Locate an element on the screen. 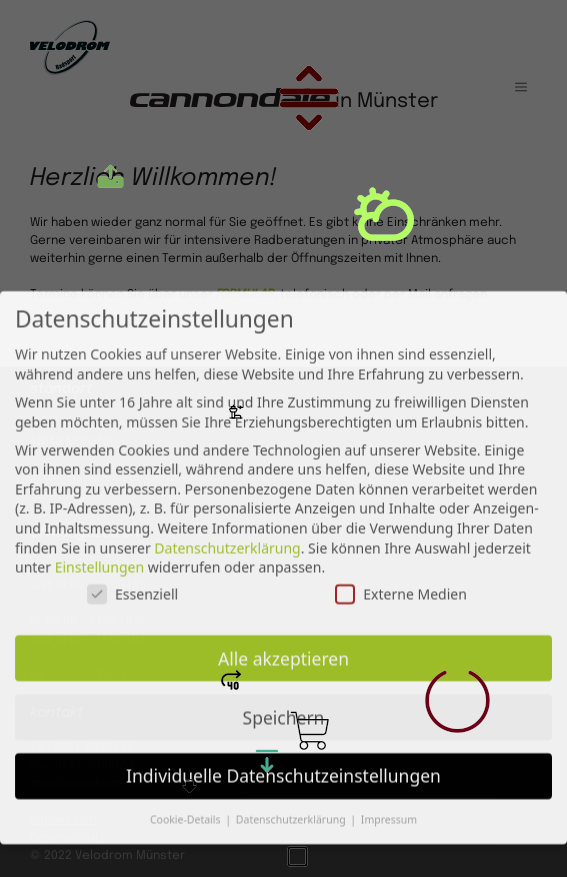 This screenshot has width=567, height=877. skip forward 40 seconds is located at coordinates (231, 680).